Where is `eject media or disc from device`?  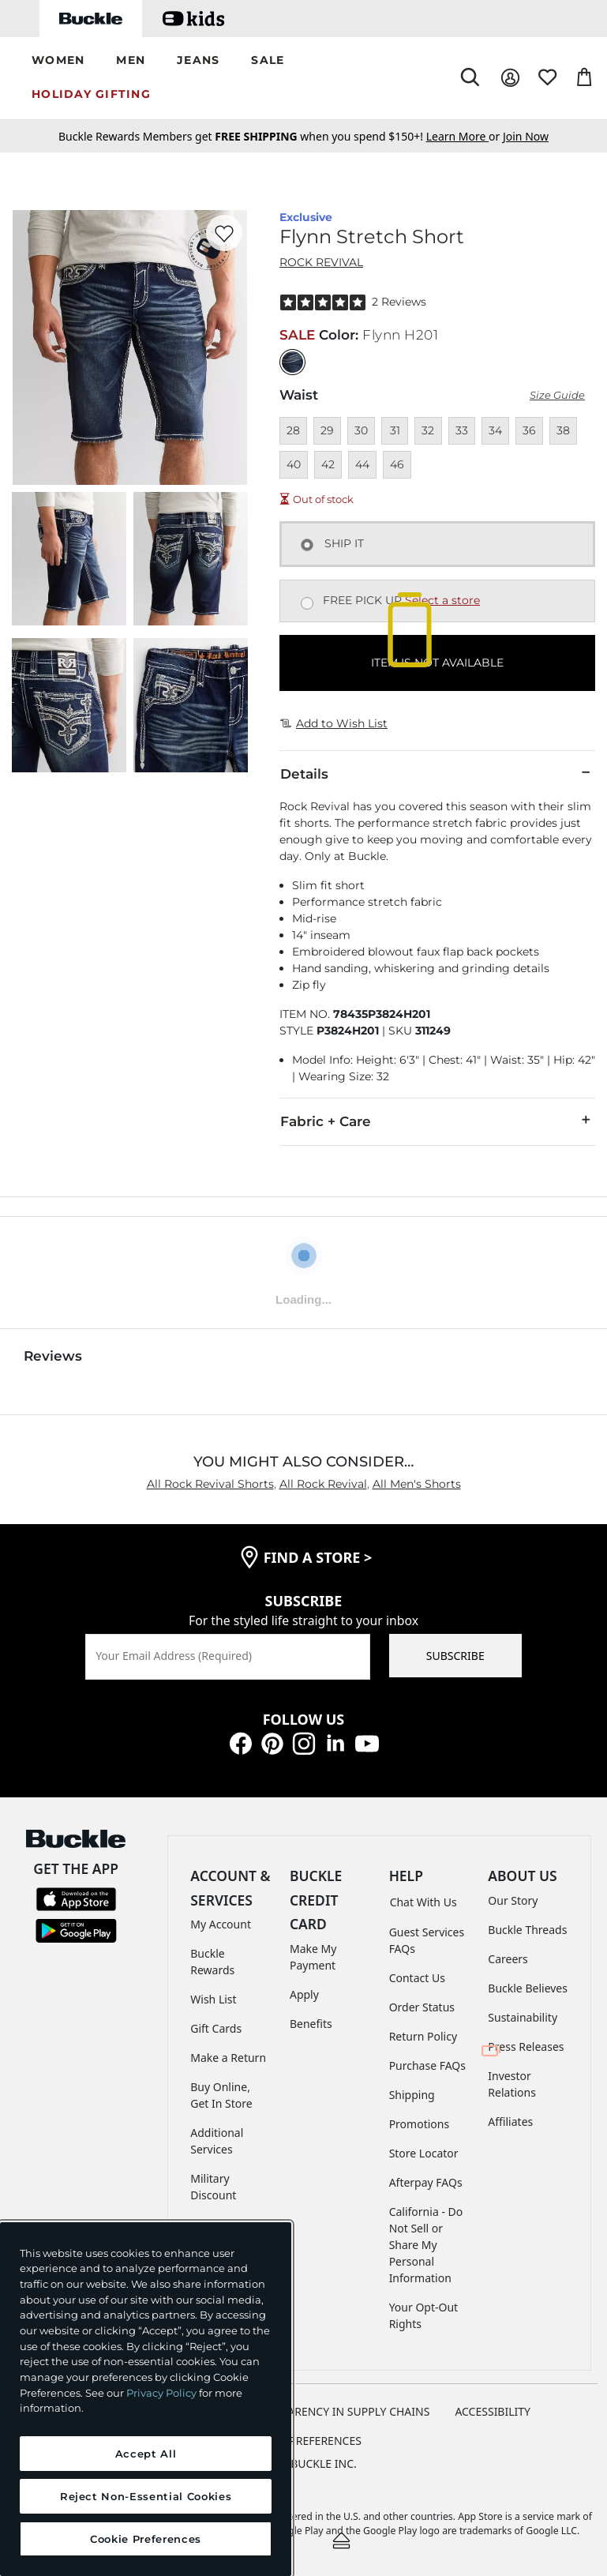 eject media or disc from device is located at coordinates (341, 2541).